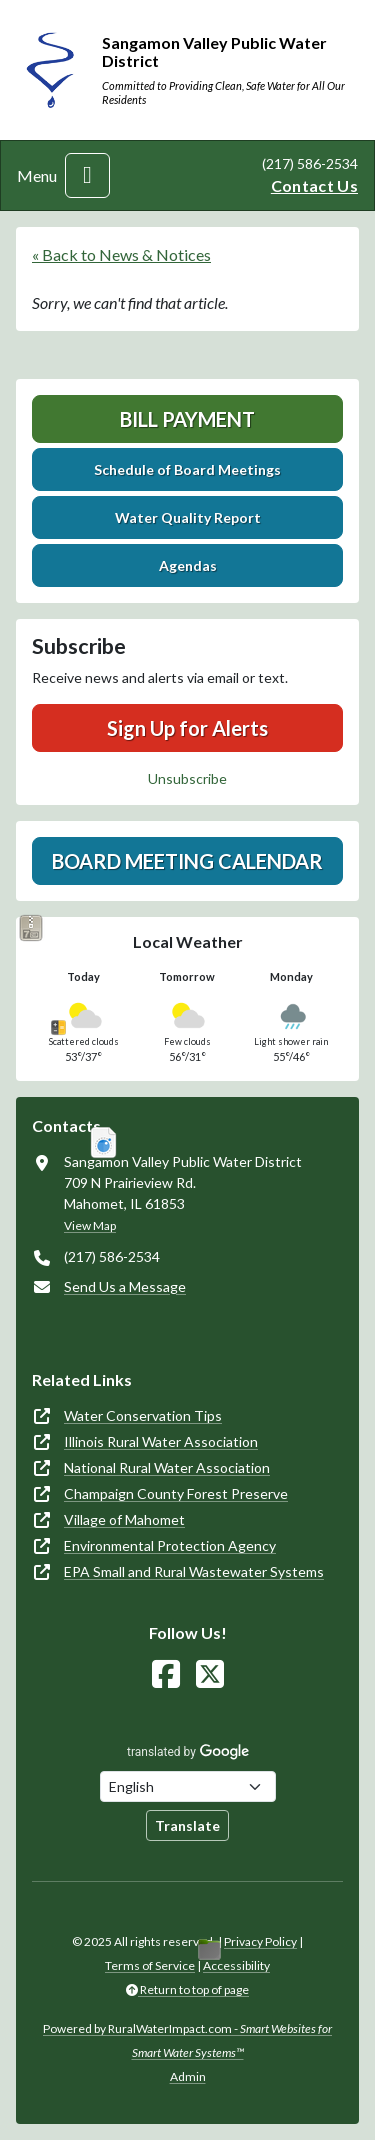 This screenshot has height=2140, width=375. I want to click on lua script file, so click(103, 1142).